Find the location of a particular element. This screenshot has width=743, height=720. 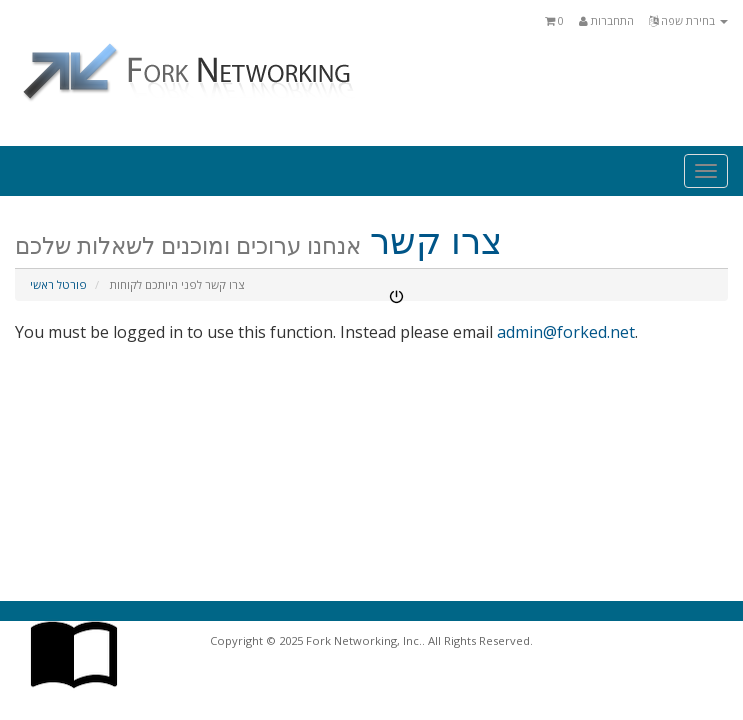

import contacts from address book is located at coordinates (74, 651).